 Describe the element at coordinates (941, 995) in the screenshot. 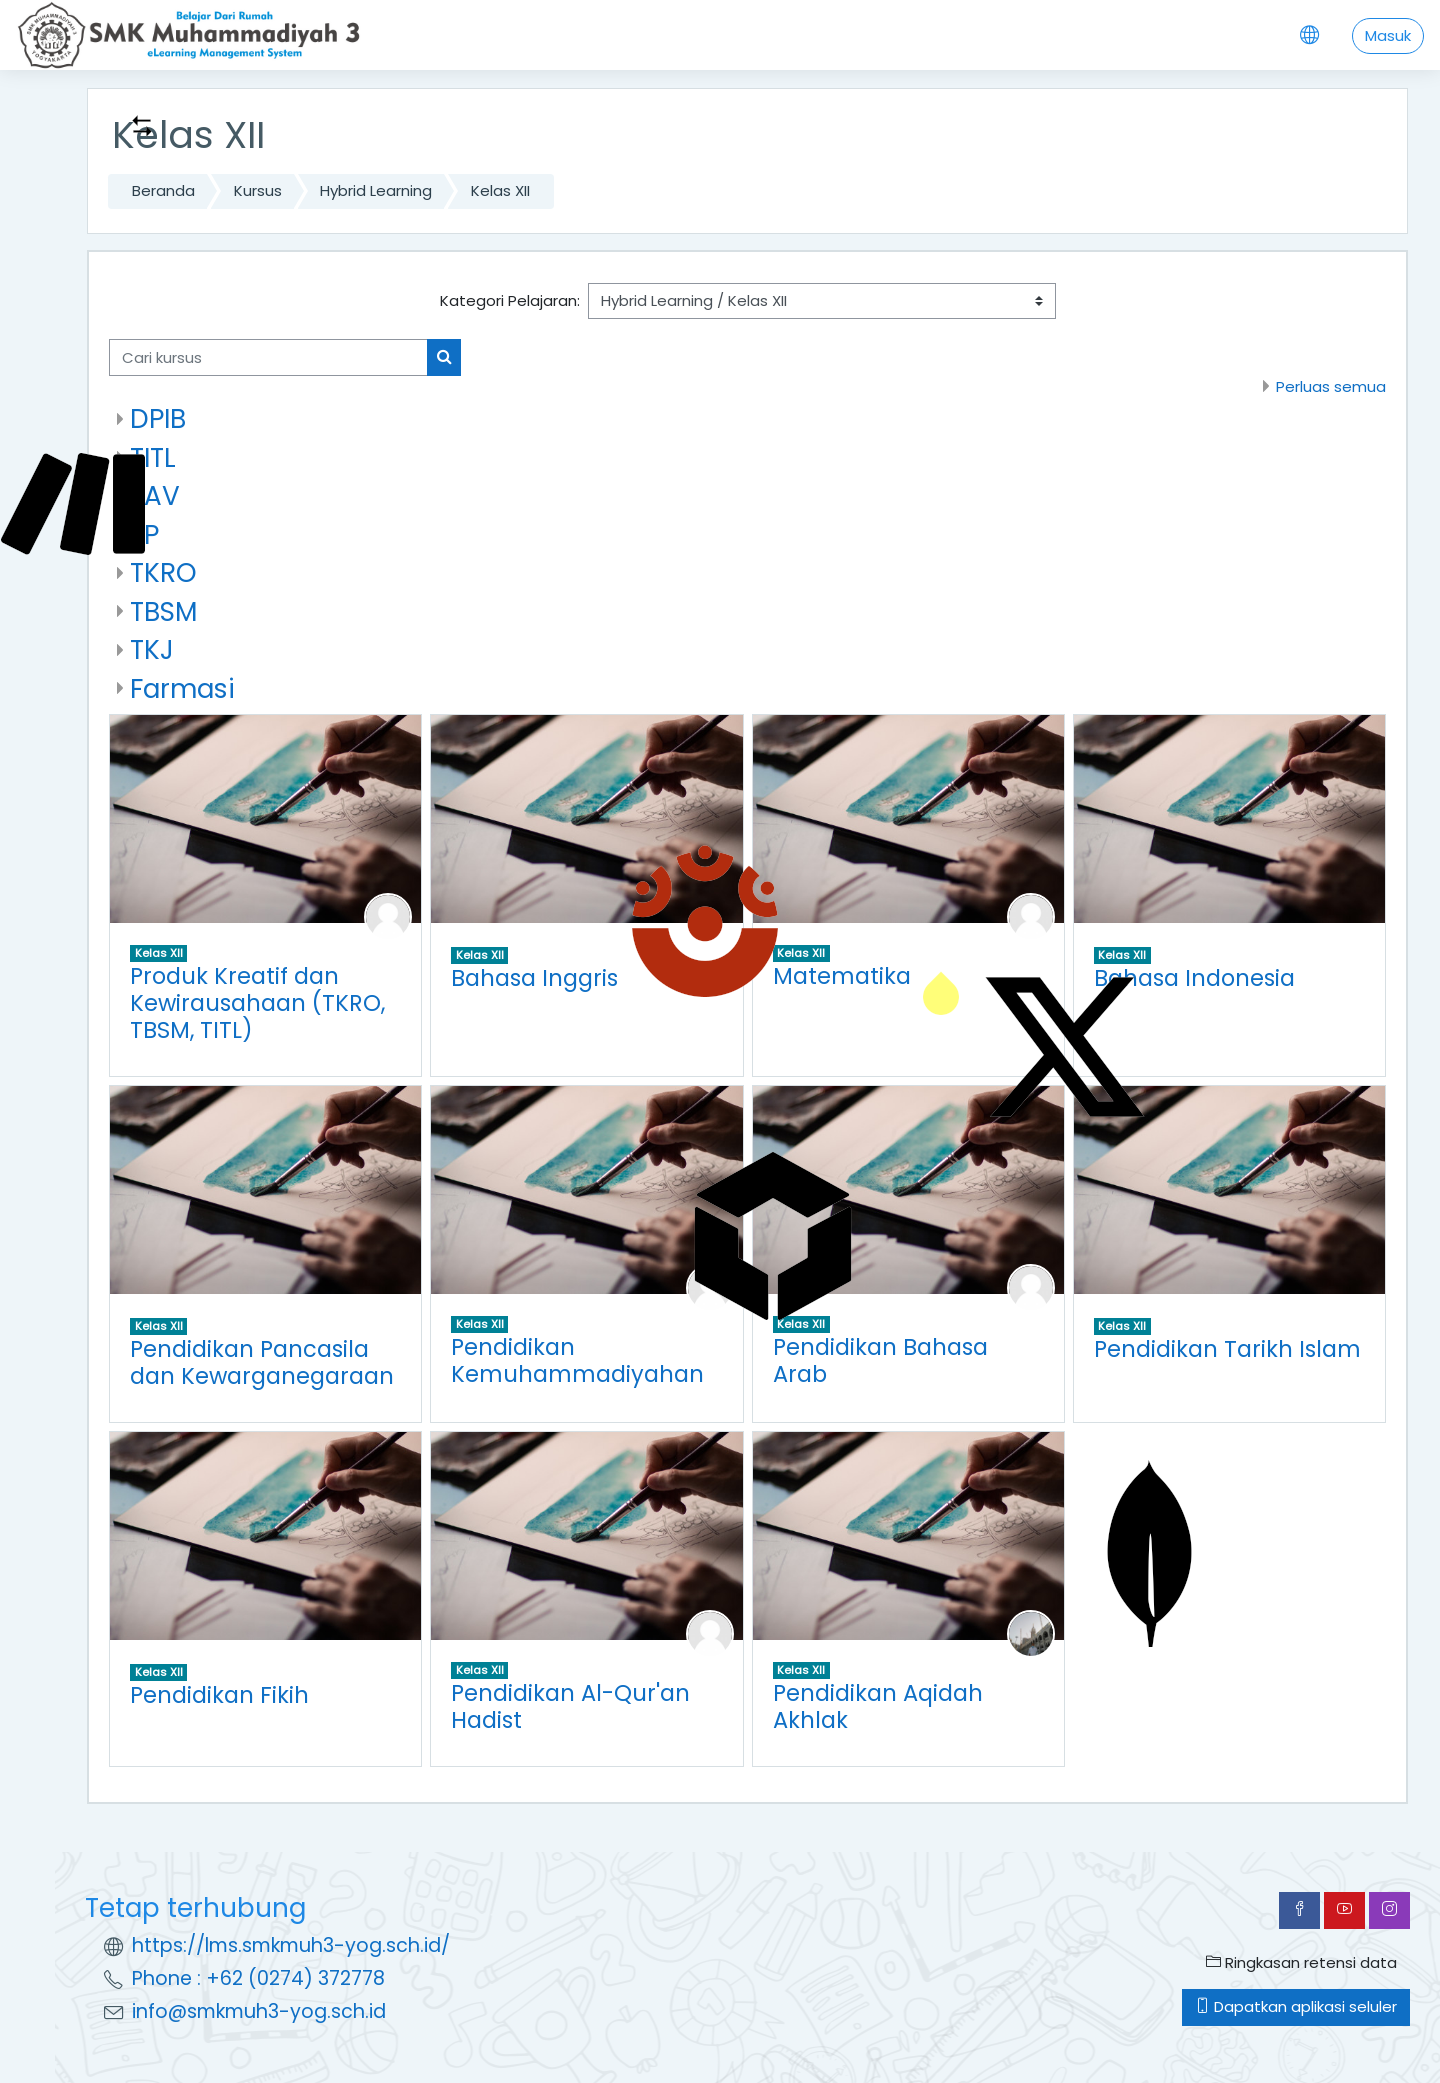

I see `select a color from a palette or color picker` at that location.